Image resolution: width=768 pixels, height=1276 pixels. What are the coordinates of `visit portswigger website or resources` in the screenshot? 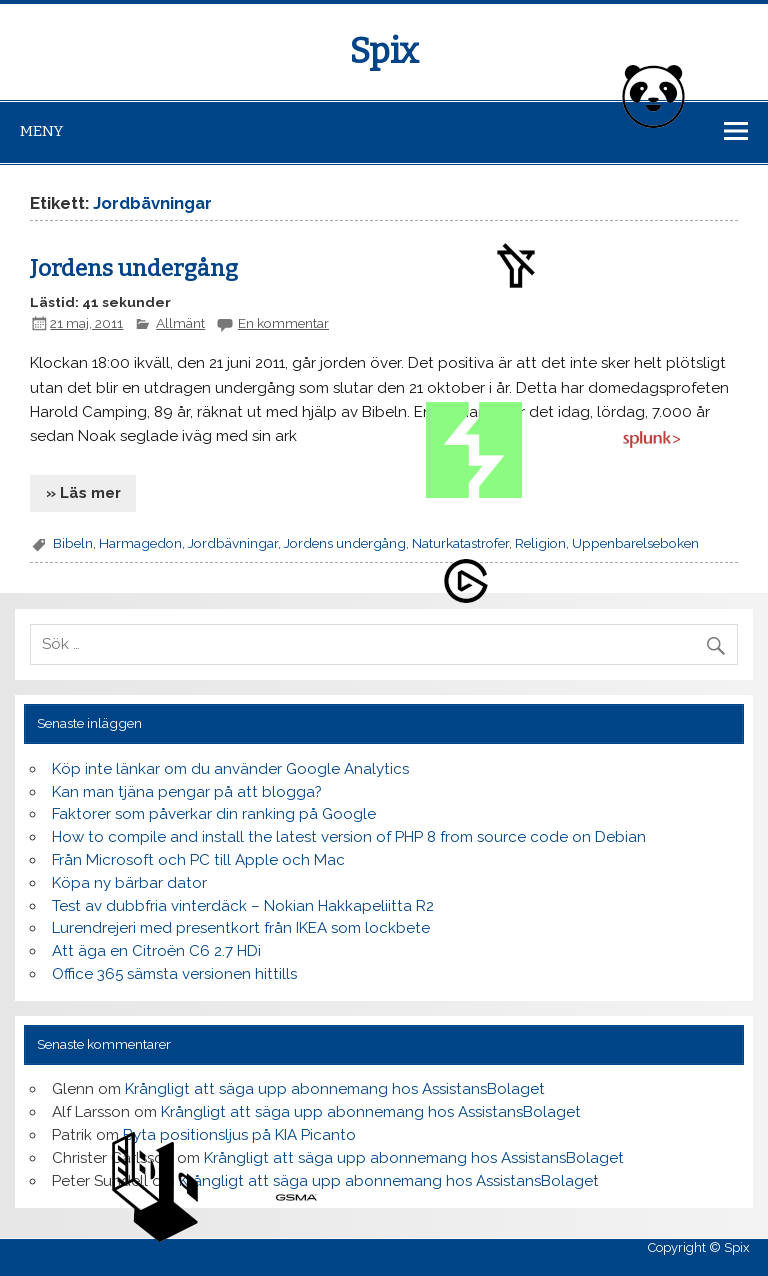 It's located at (474, 450).